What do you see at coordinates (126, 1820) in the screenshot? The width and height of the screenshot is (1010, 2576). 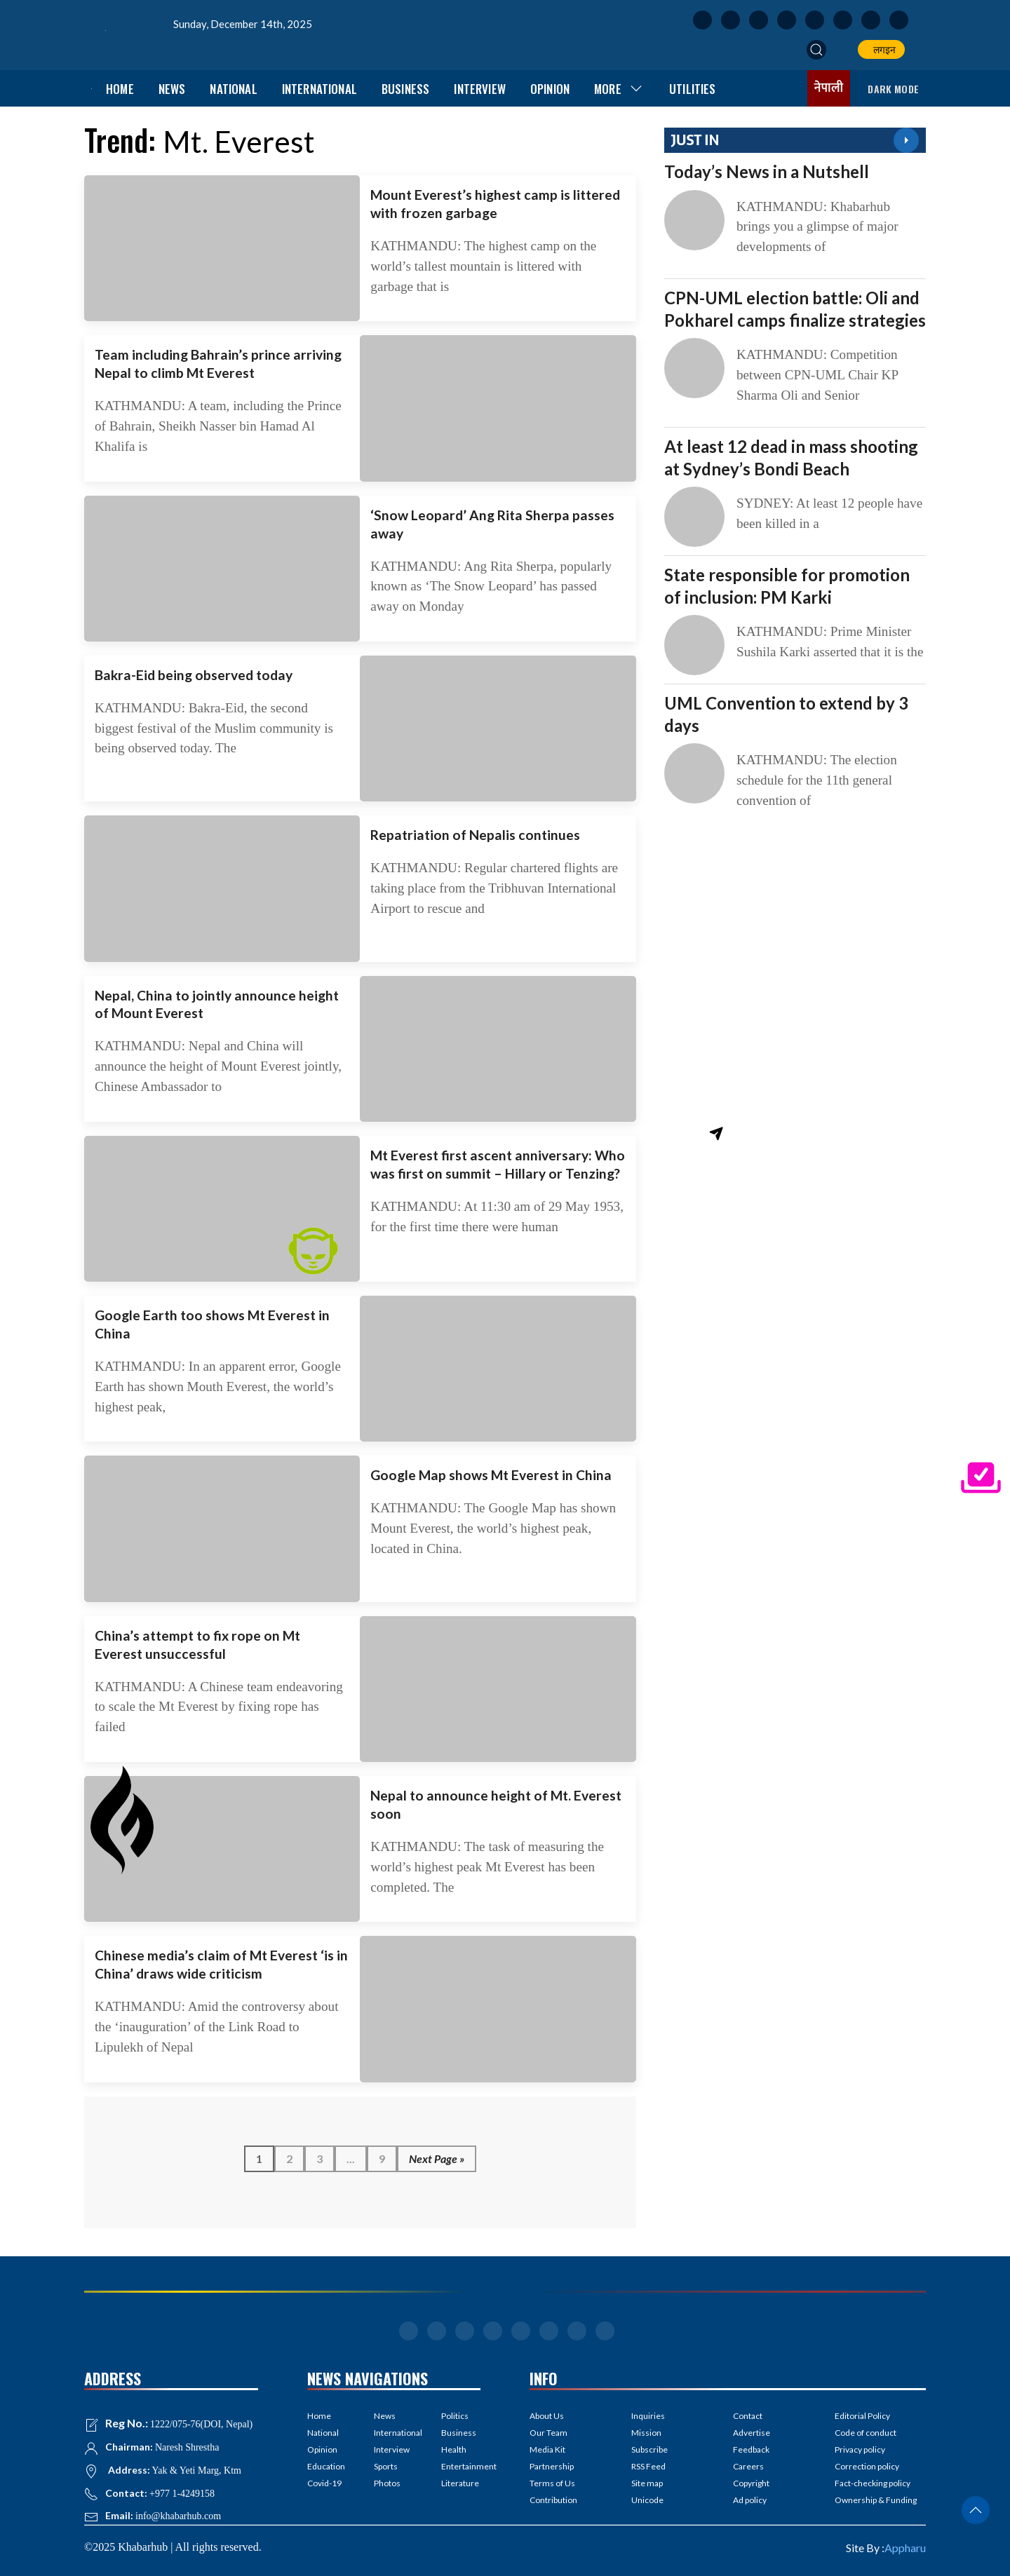 I see `gripfire brand logo` at bounding box center [126, 1820].